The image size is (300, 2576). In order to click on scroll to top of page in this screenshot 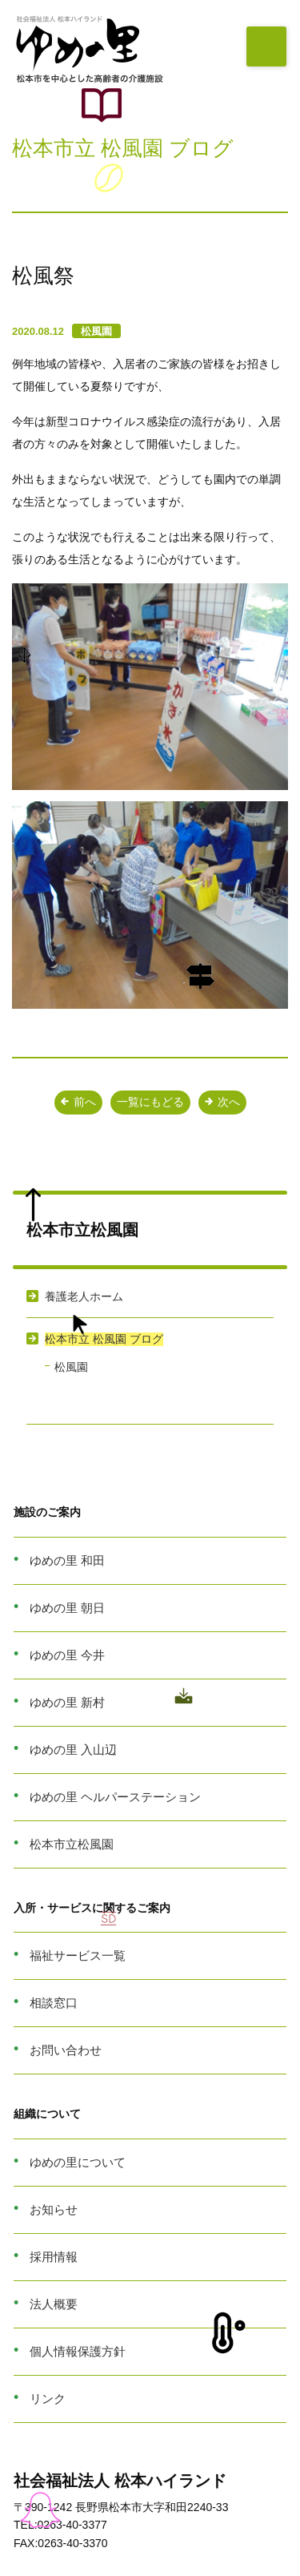, I will do `click(33, 1204)`.